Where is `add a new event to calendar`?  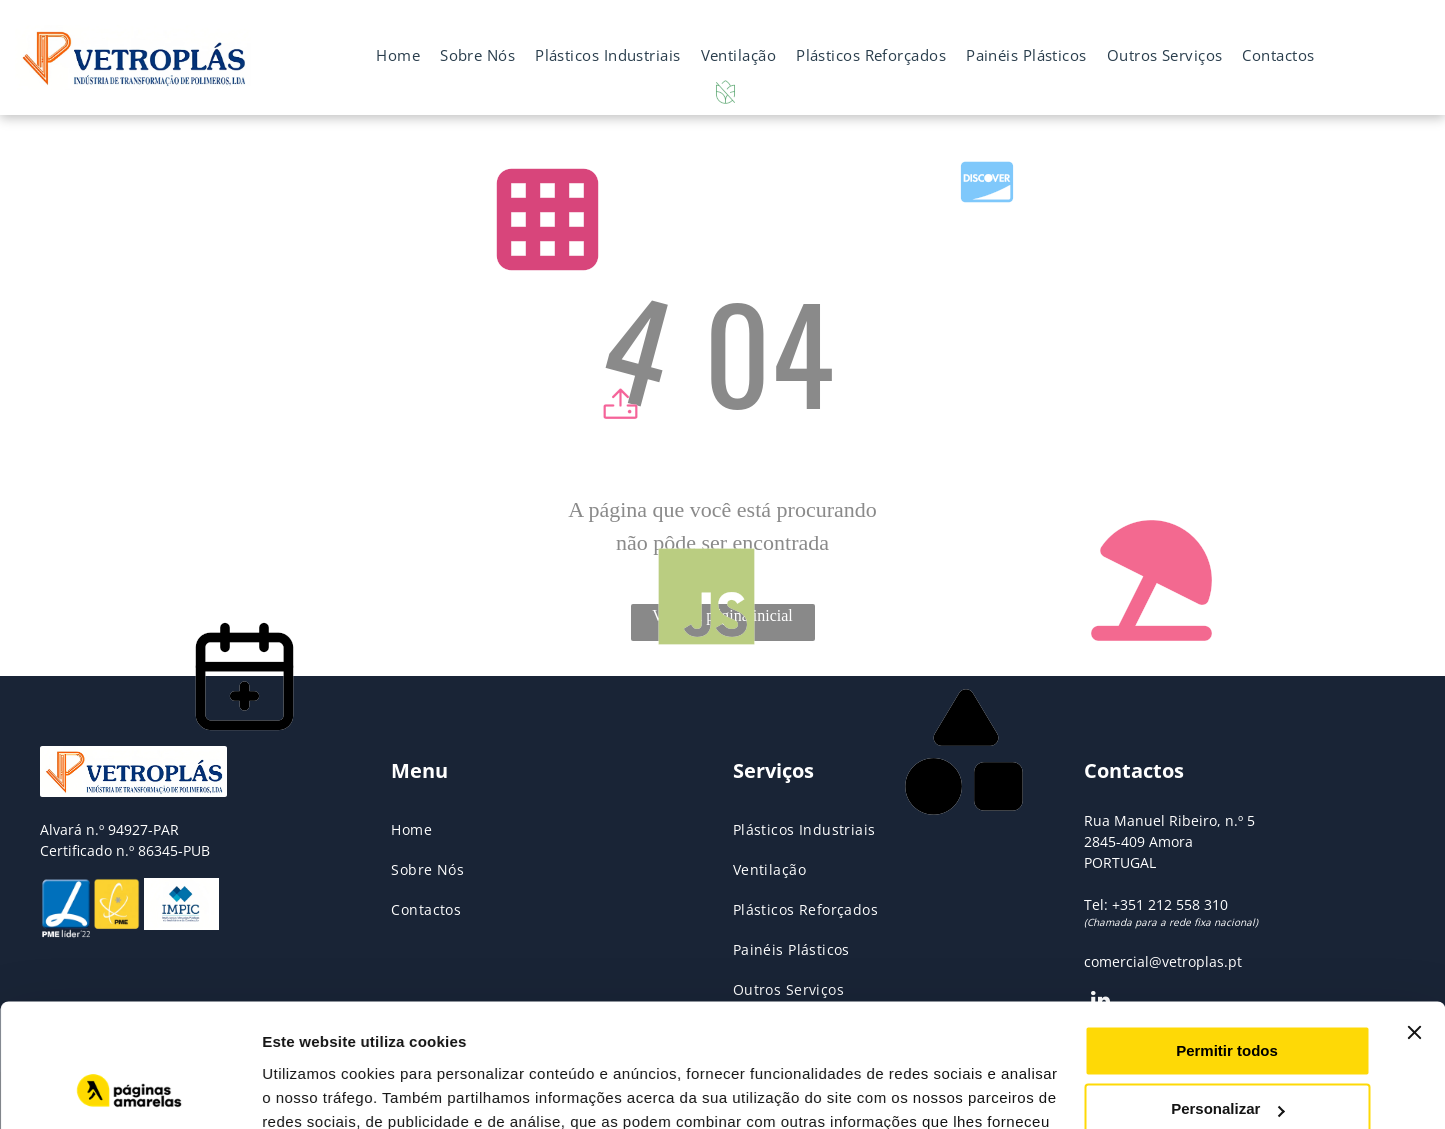
add a new event to calendar is located at coordinates (244, 676).